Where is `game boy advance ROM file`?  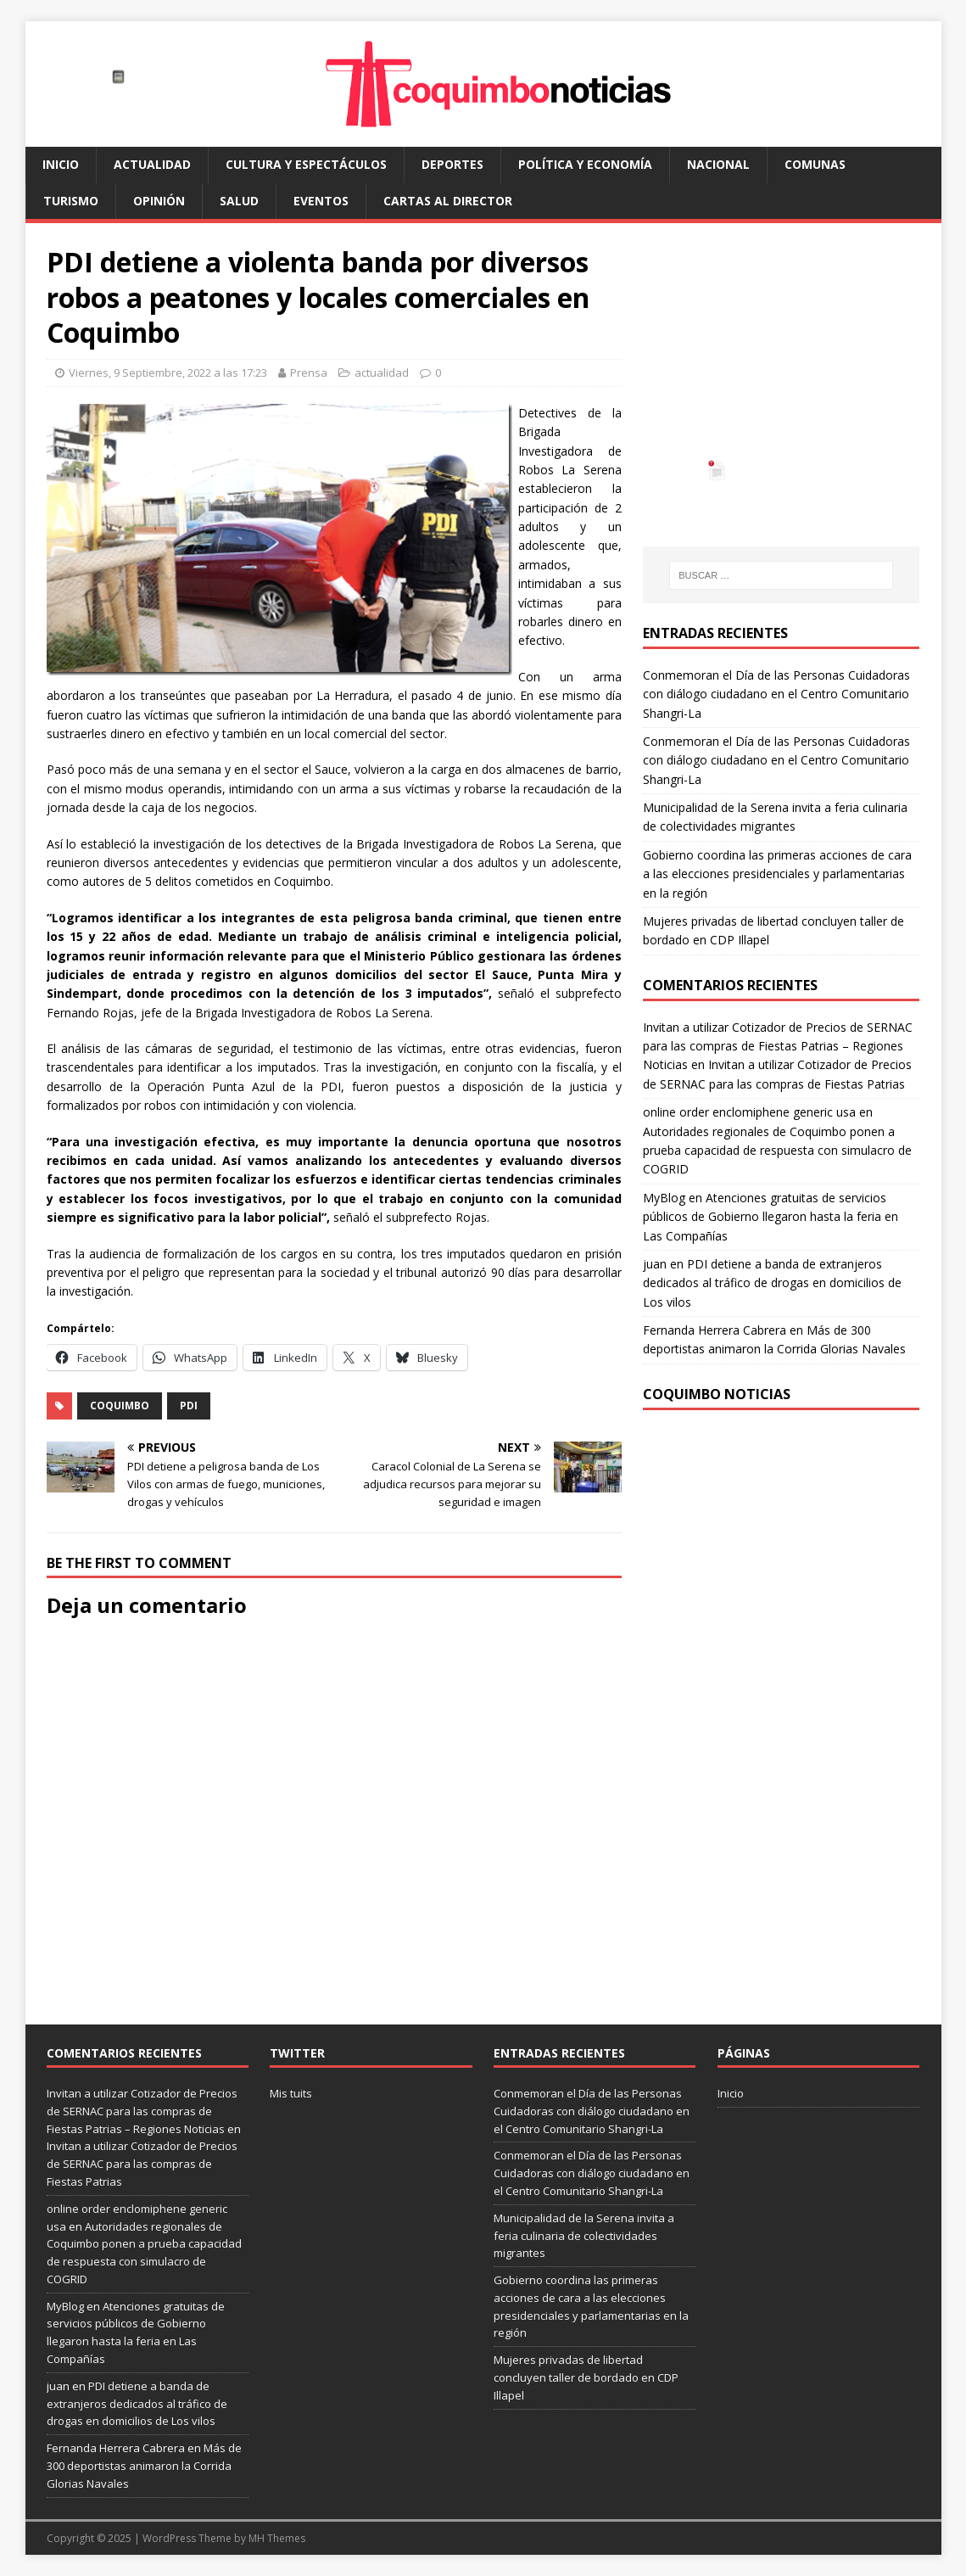 game boy advance ROM file is located at coordinates (118, 76).